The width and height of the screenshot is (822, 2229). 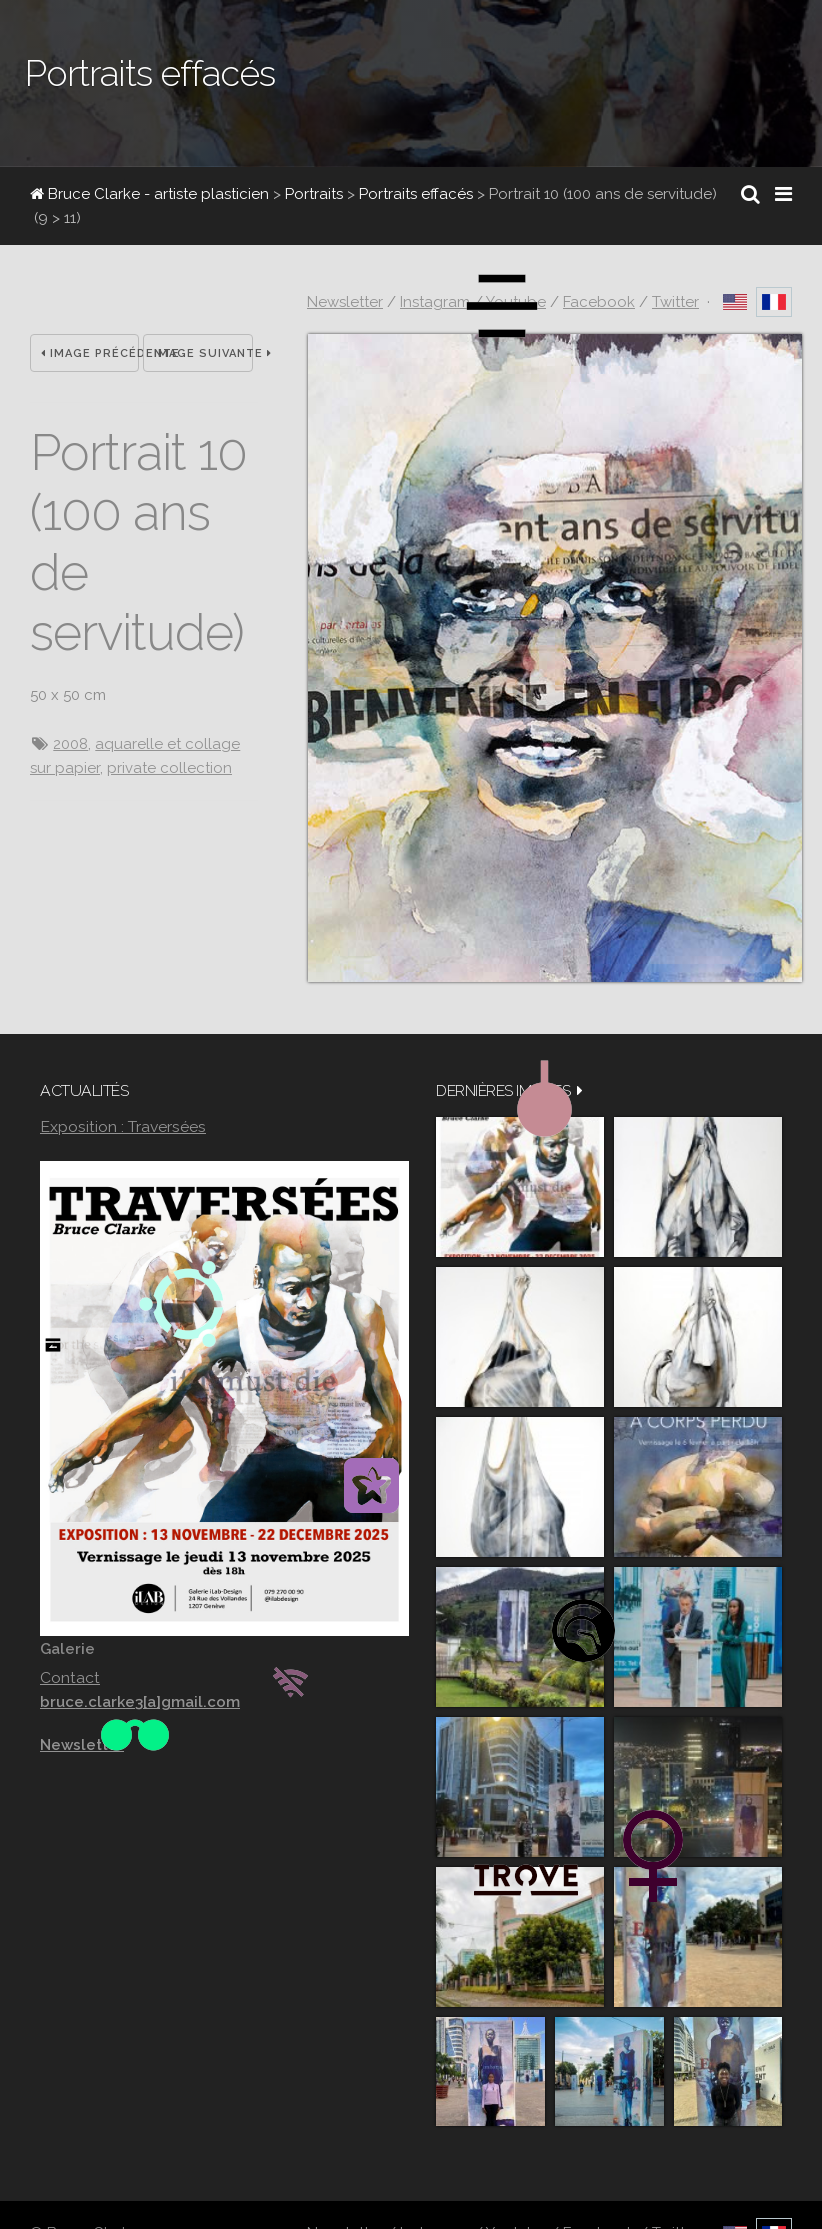 I want to click on open the Twinkly smart lights app, so click(x=371, y=1485).